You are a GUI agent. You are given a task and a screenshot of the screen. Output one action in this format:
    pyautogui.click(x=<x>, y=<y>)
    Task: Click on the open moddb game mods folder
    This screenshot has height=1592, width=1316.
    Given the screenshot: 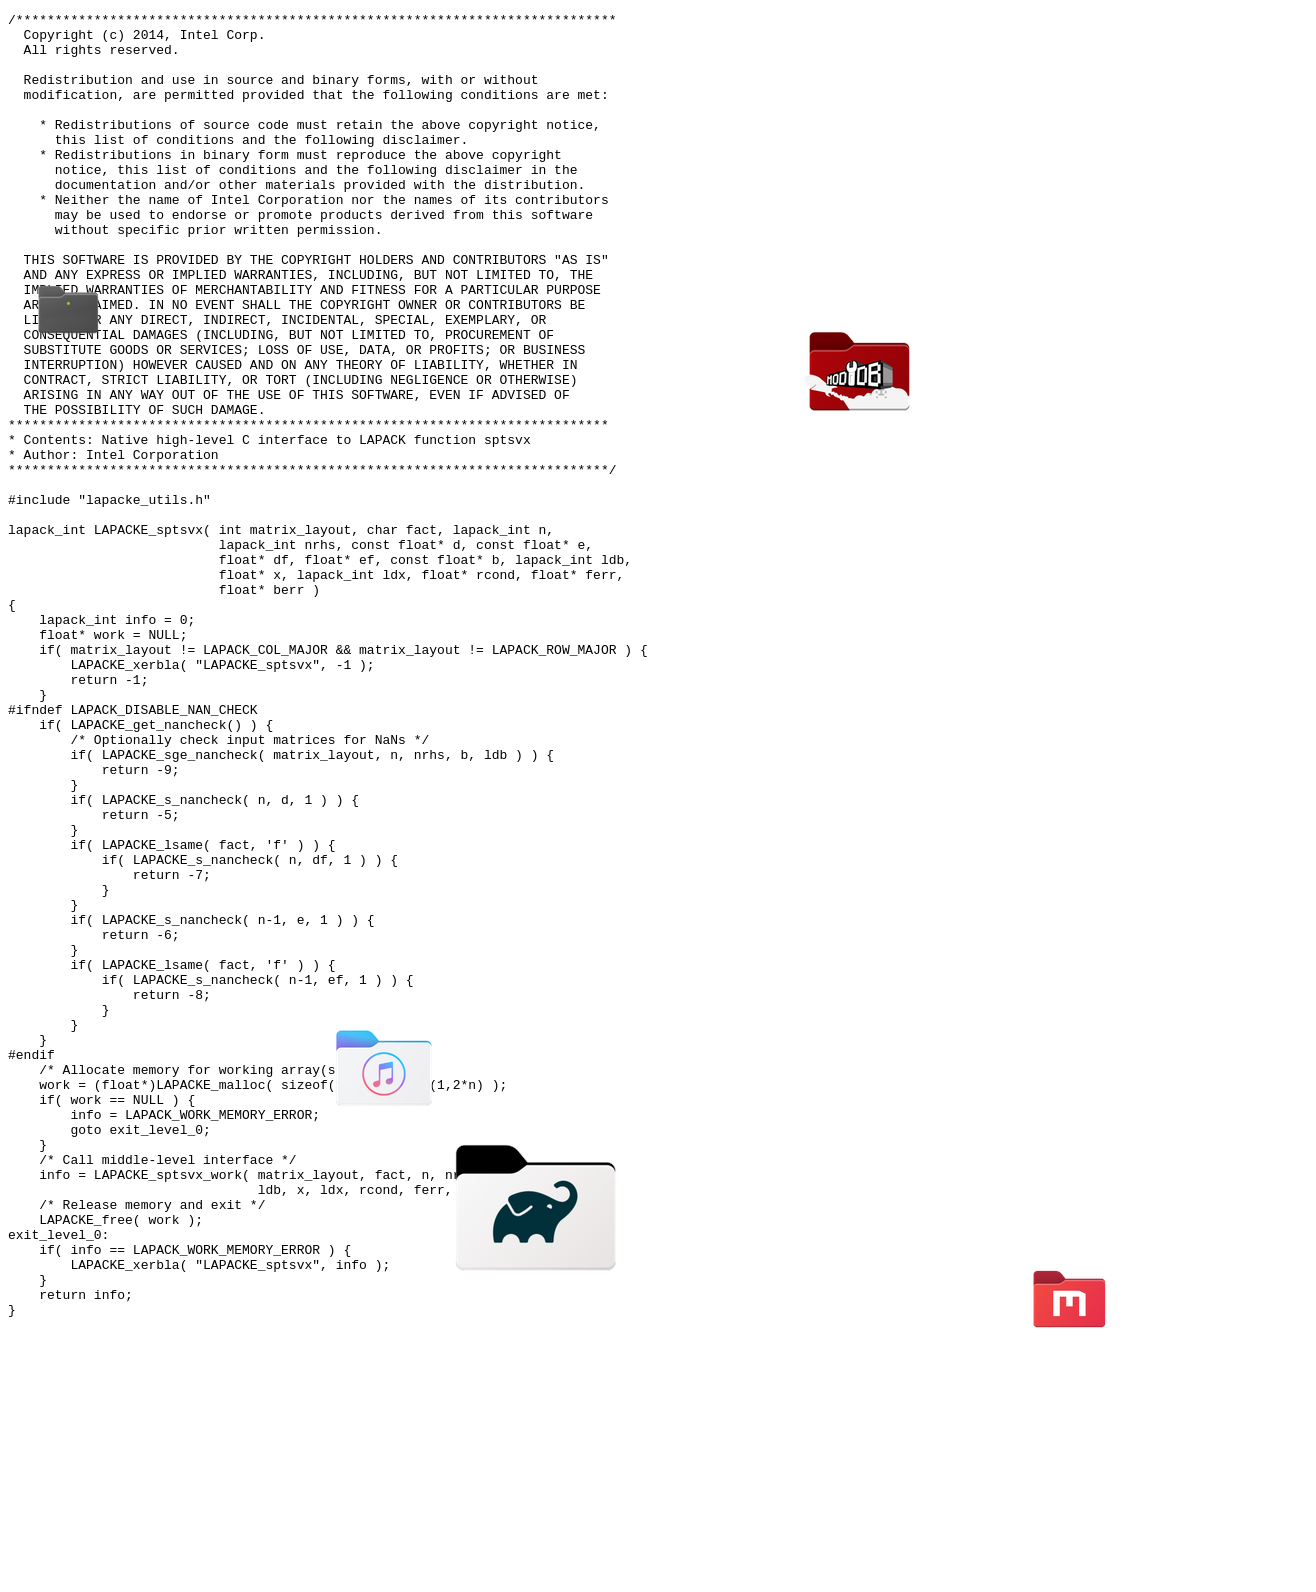 What is the action you would take?
    pyautogui.click(x=859, y=374)
    